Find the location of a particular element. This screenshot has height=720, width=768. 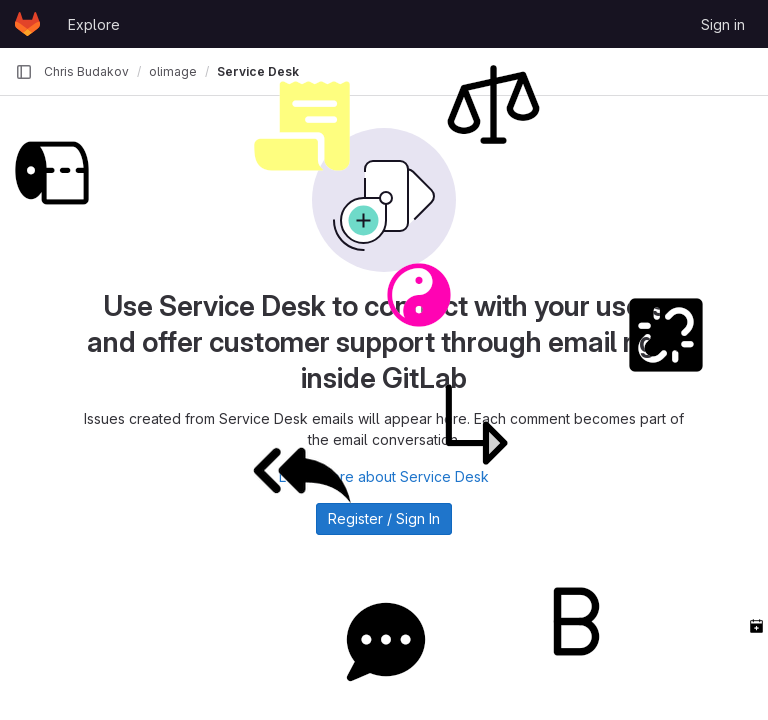

access balance or wellness settings is located at coordinates (419, 295).